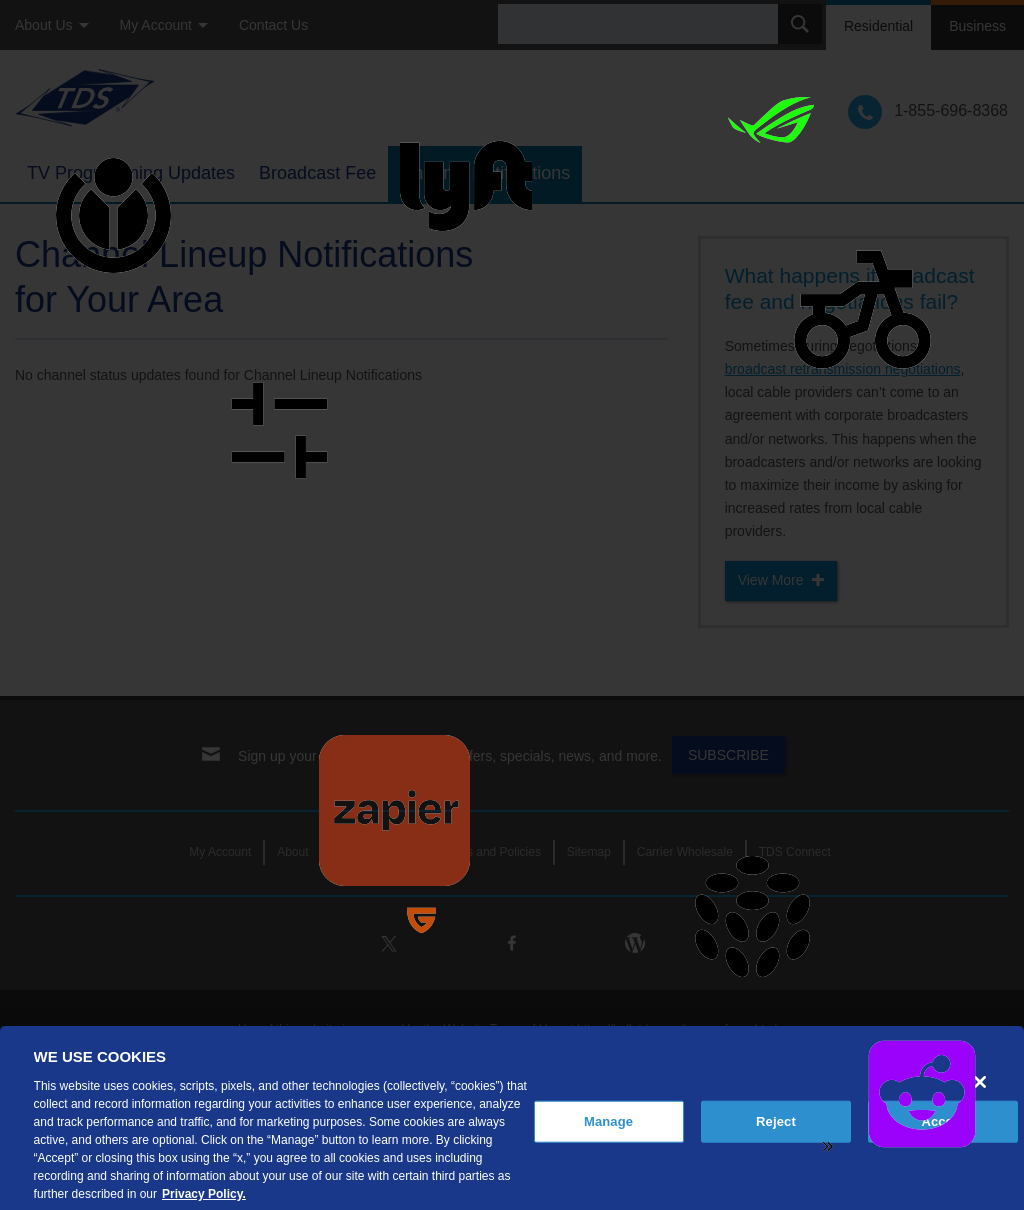  I want to click on select motorcycle as transportation mode, so click(862, 306).